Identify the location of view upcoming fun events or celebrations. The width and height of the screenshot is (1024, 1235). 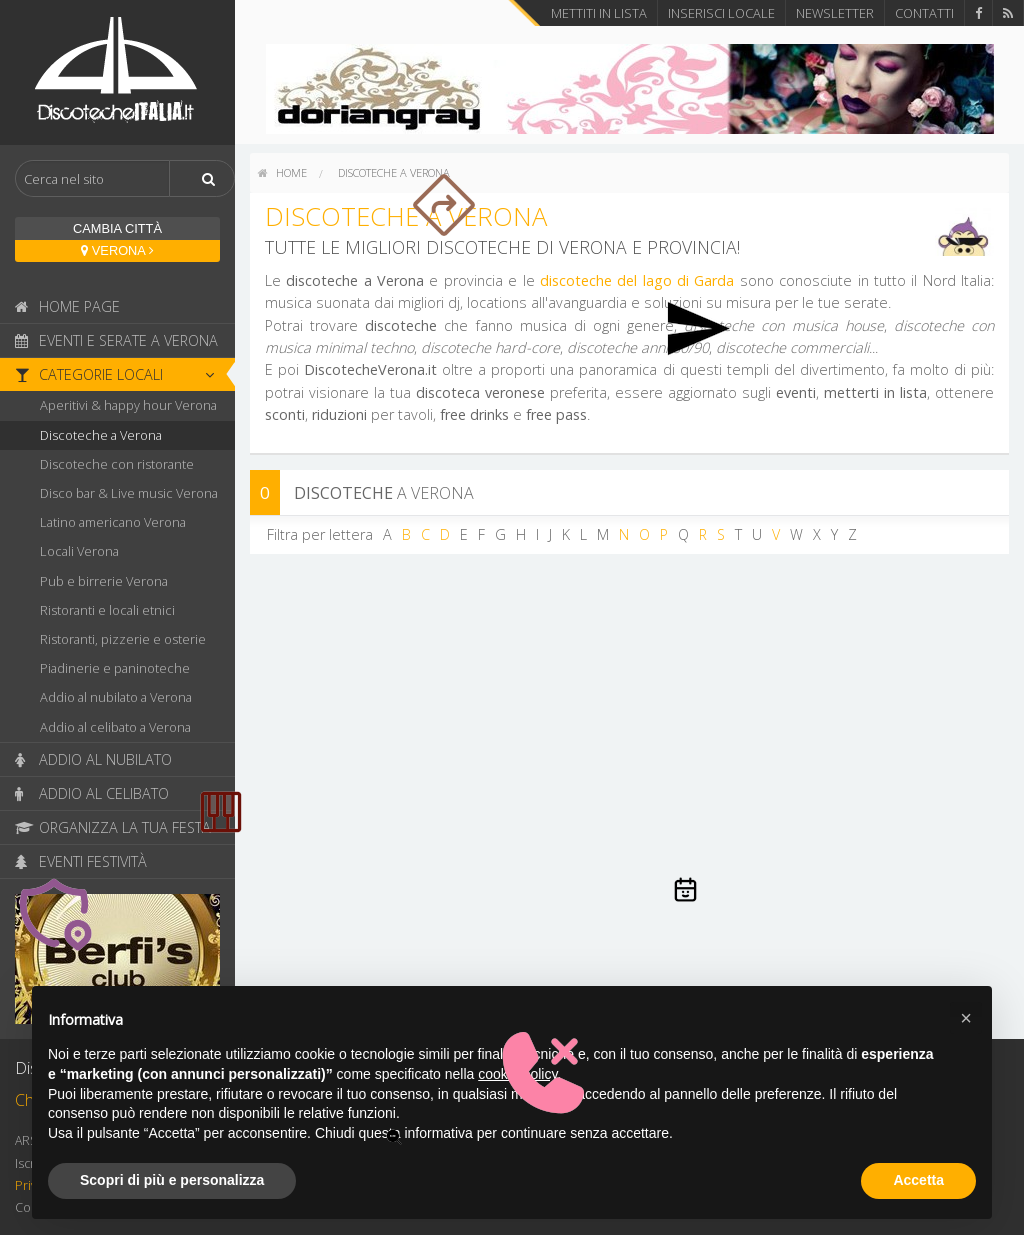
(685, 889).